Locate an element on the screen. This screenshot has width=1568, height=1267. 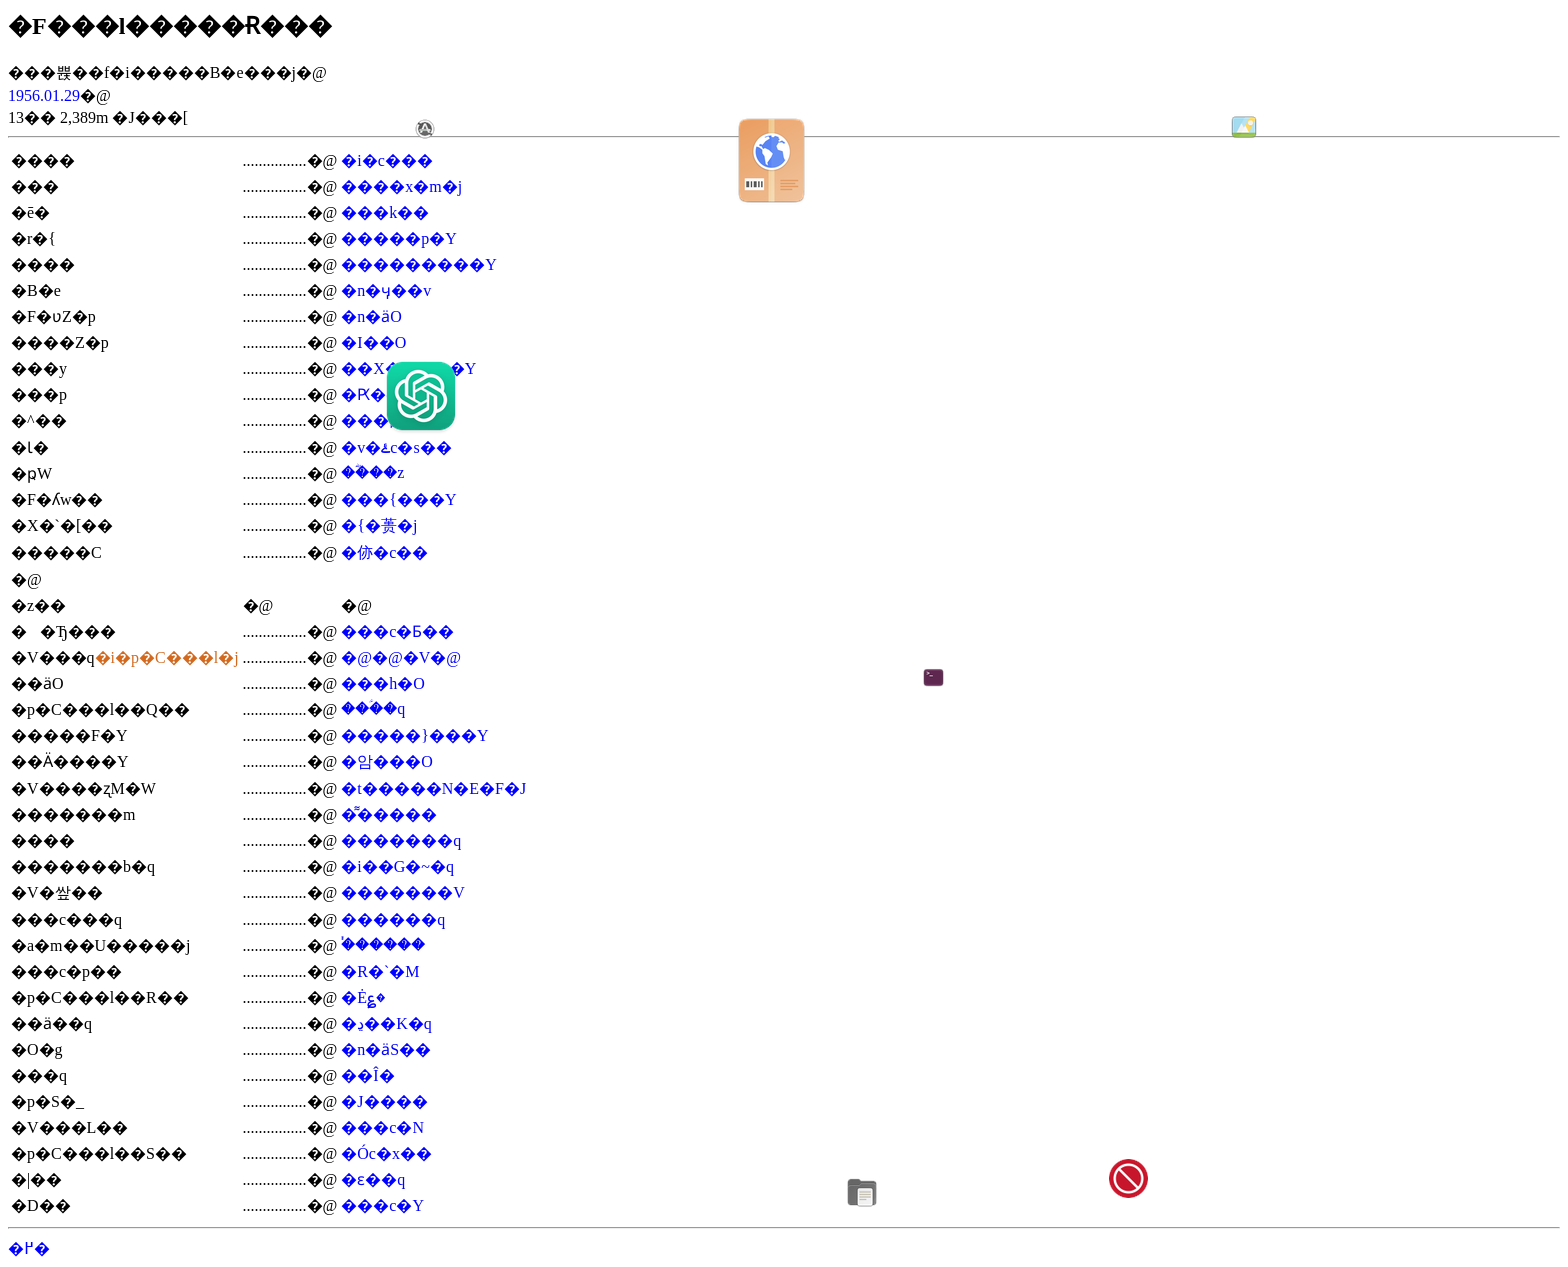
check for available software updates is located at coordinates (425, 129).